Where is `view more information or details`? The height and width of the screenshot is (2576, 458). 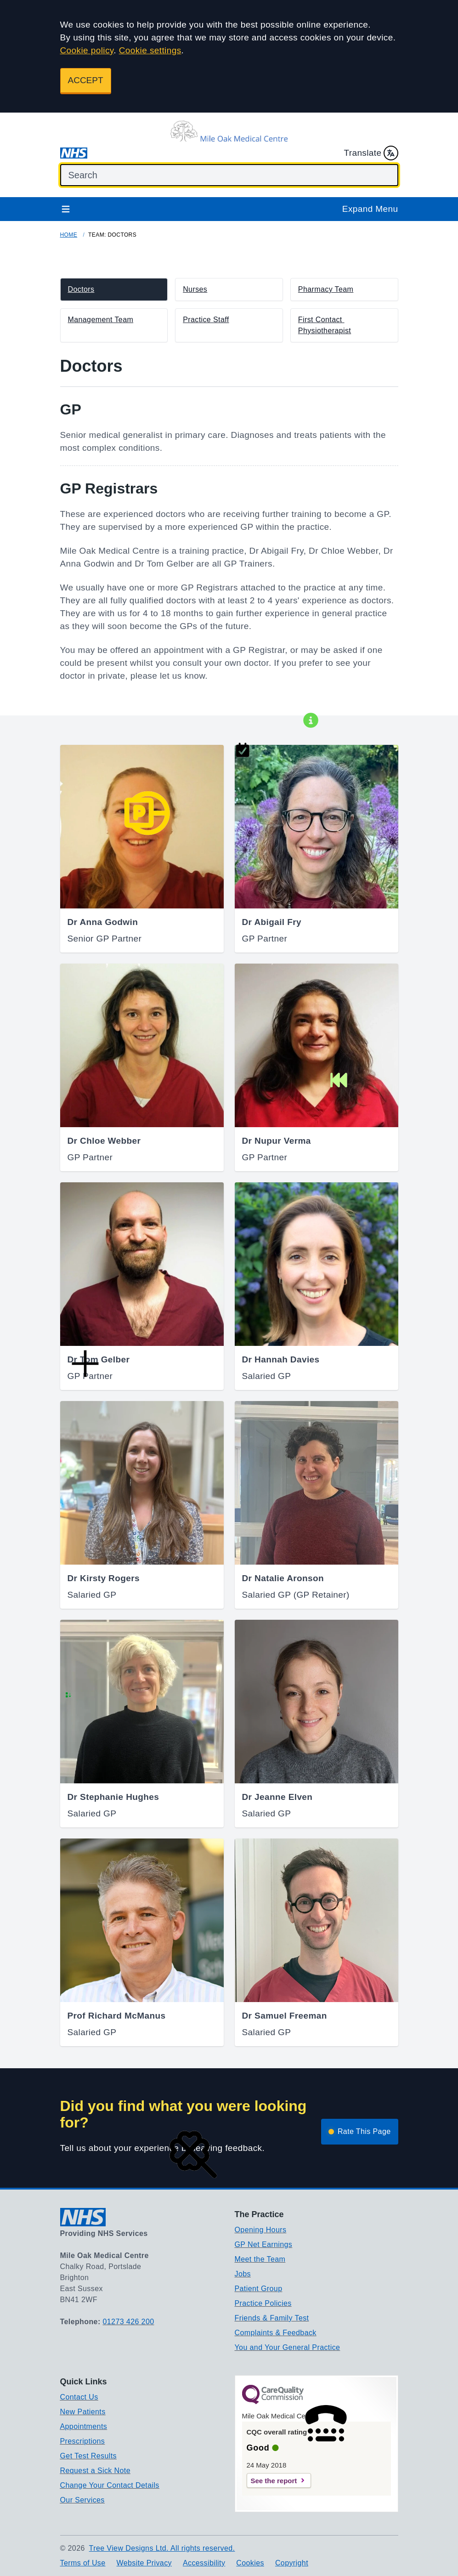
view more information or details is located at coordinates (311, 720).